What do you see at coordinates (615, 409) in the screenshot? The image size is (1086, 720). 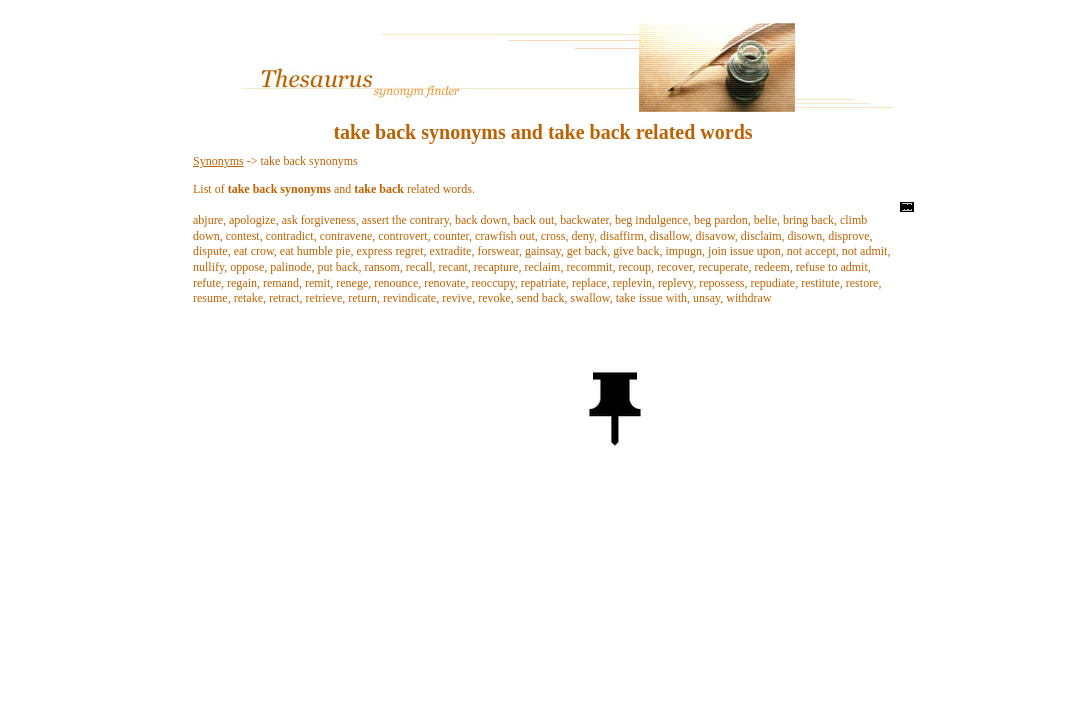 I see `pin item to keep it visible` at bounding box center [615, 409].